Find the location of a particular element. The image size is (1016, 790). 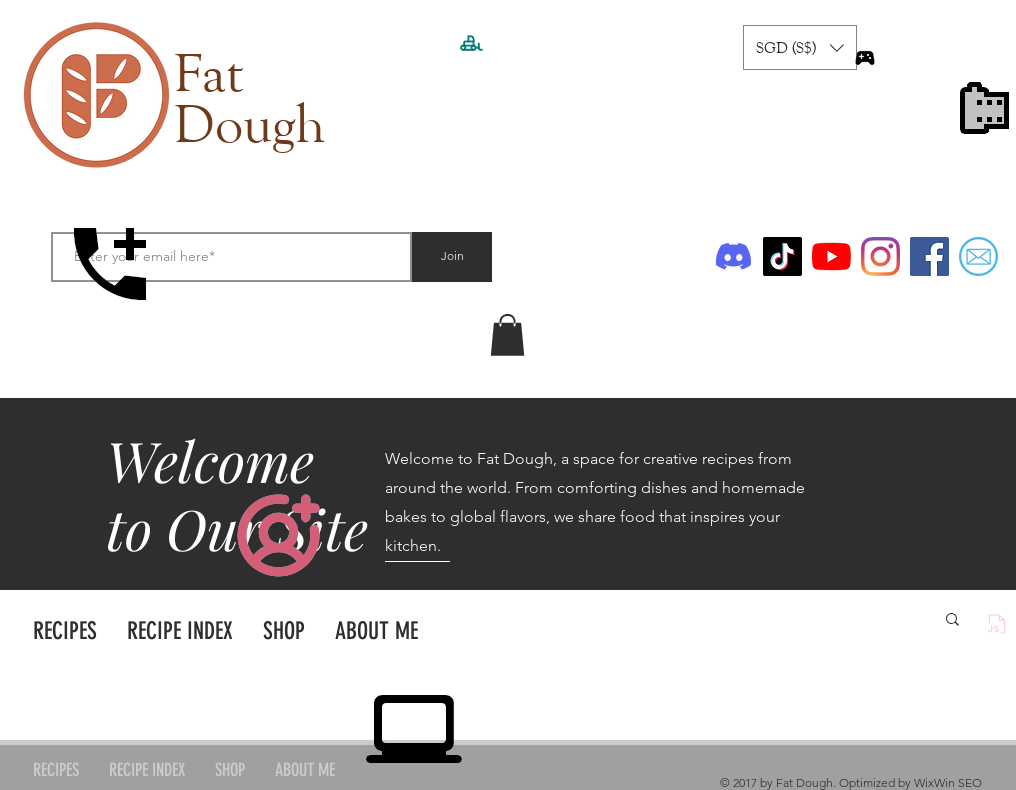

access photos from camera roll is located at coordinates (984, 109).